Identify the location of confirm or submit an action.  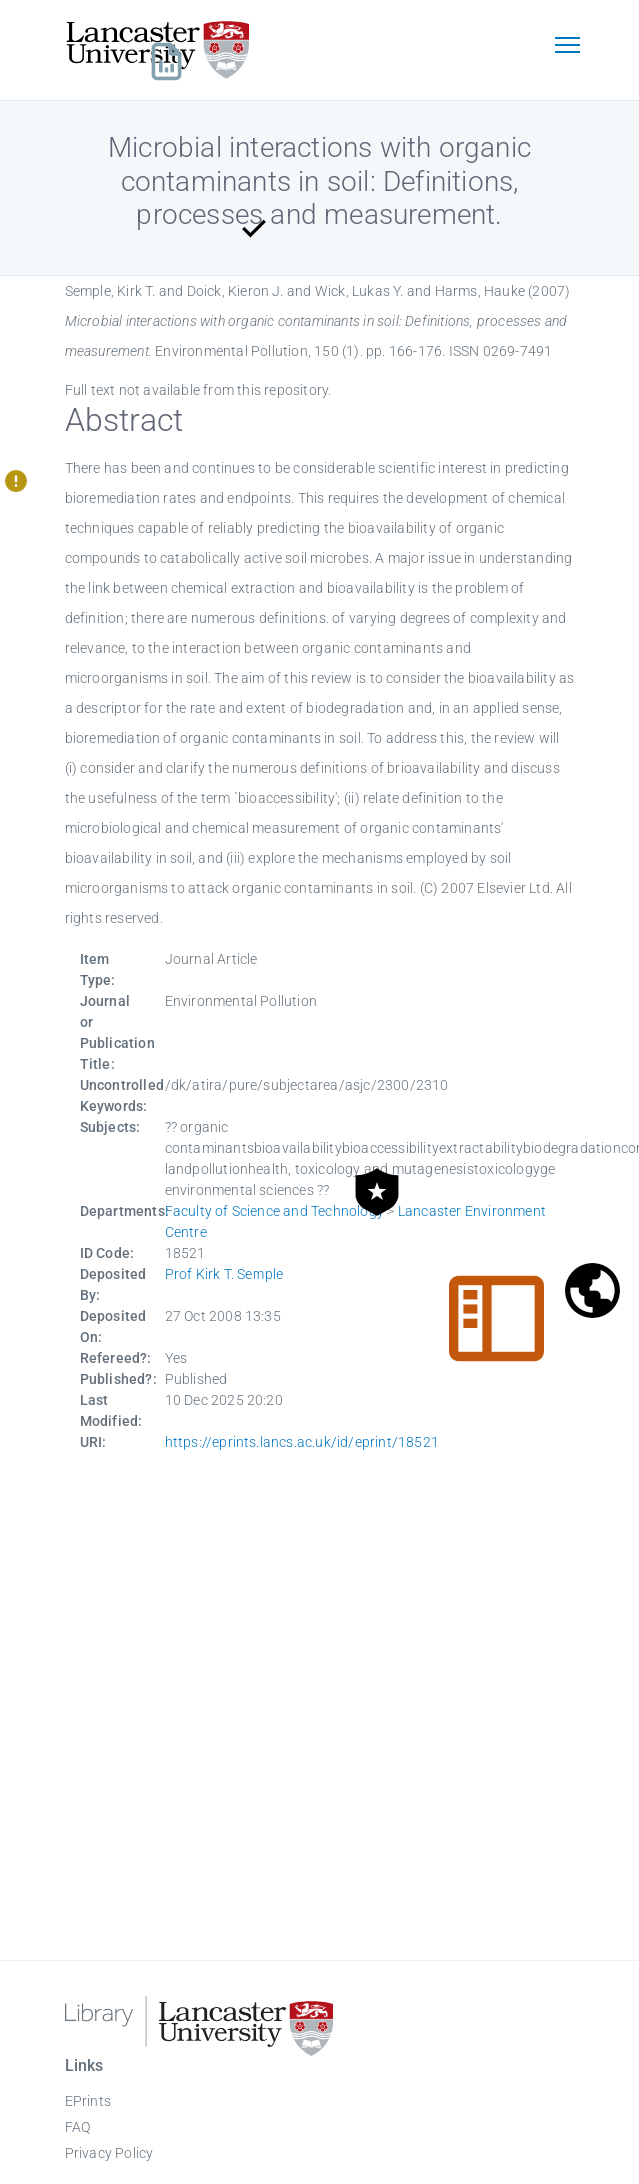
(254, 228).